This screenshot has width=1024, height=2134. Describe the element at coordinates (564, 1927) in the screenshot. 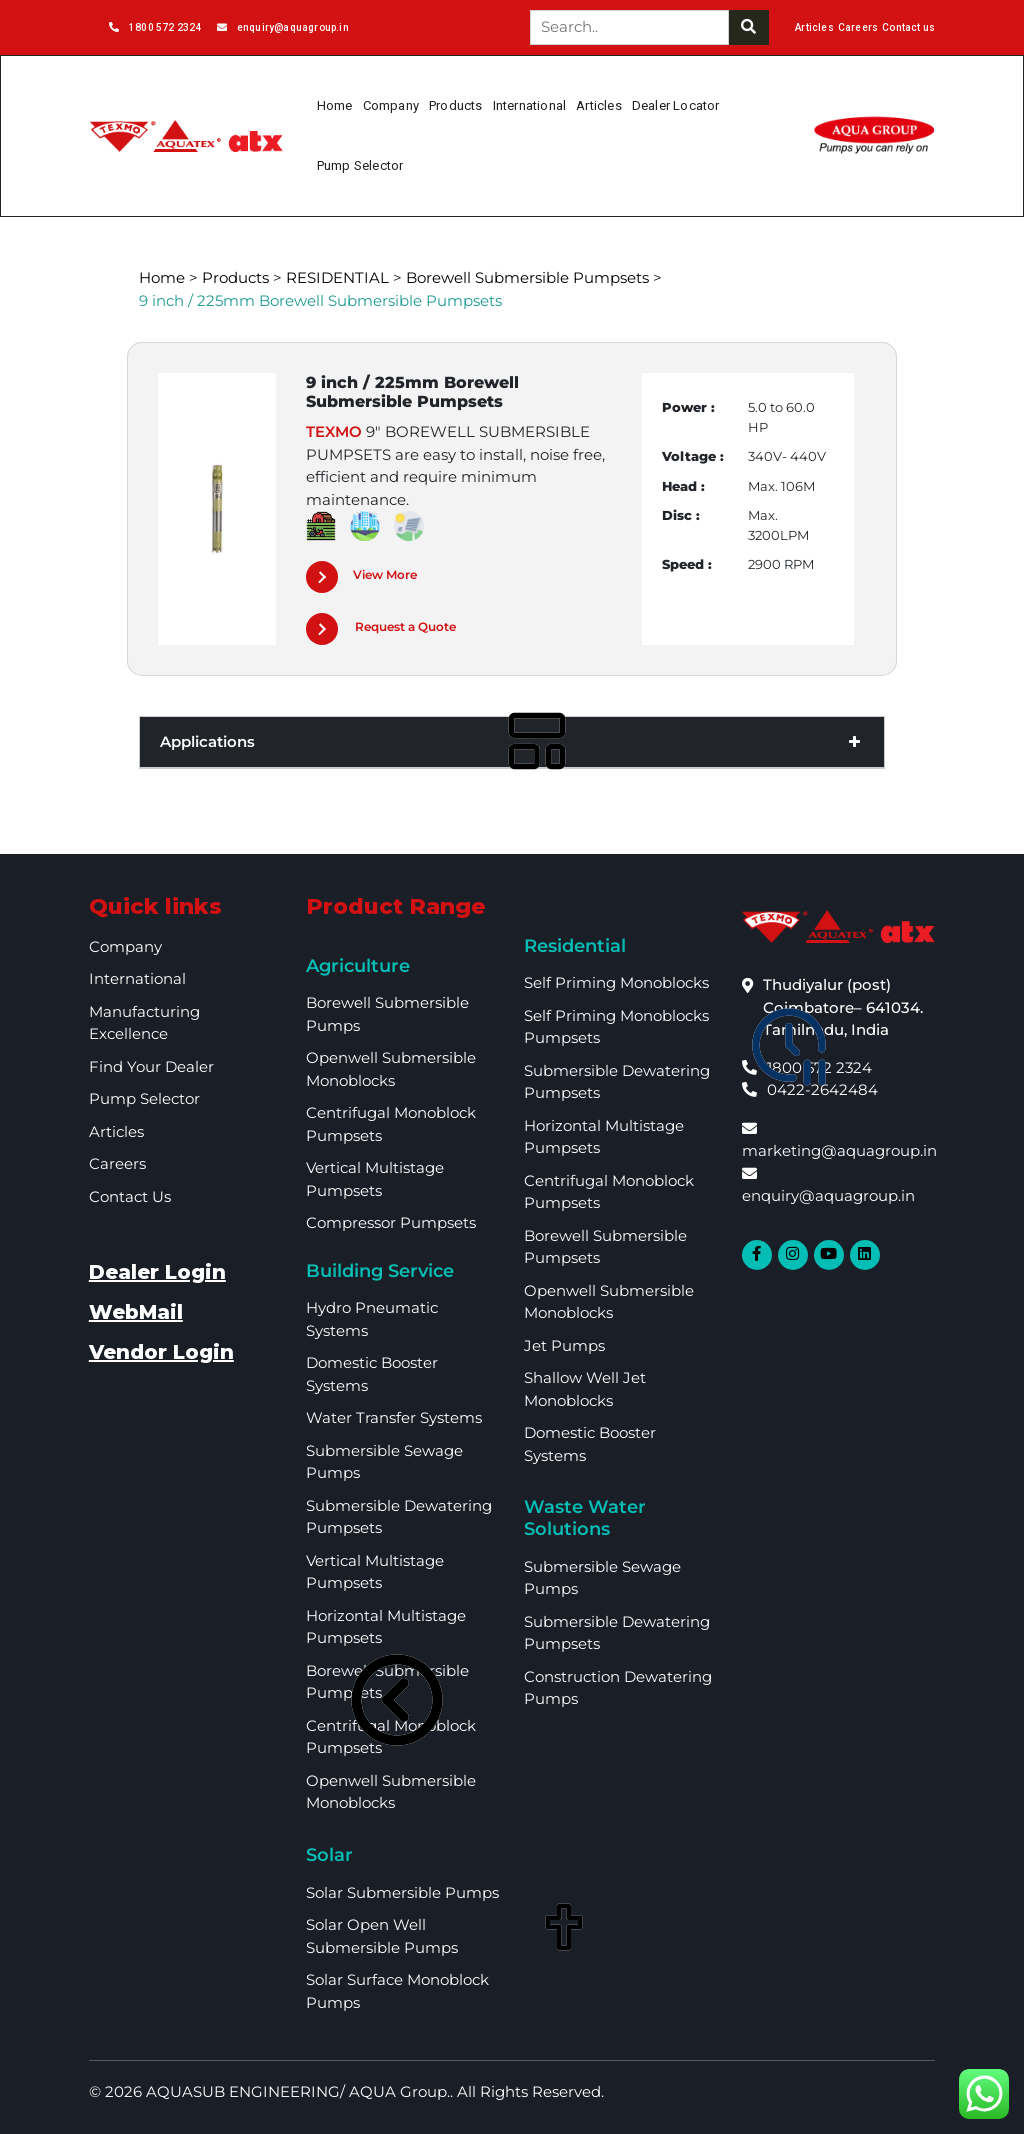

I see `religious or faith-related content` at that location.